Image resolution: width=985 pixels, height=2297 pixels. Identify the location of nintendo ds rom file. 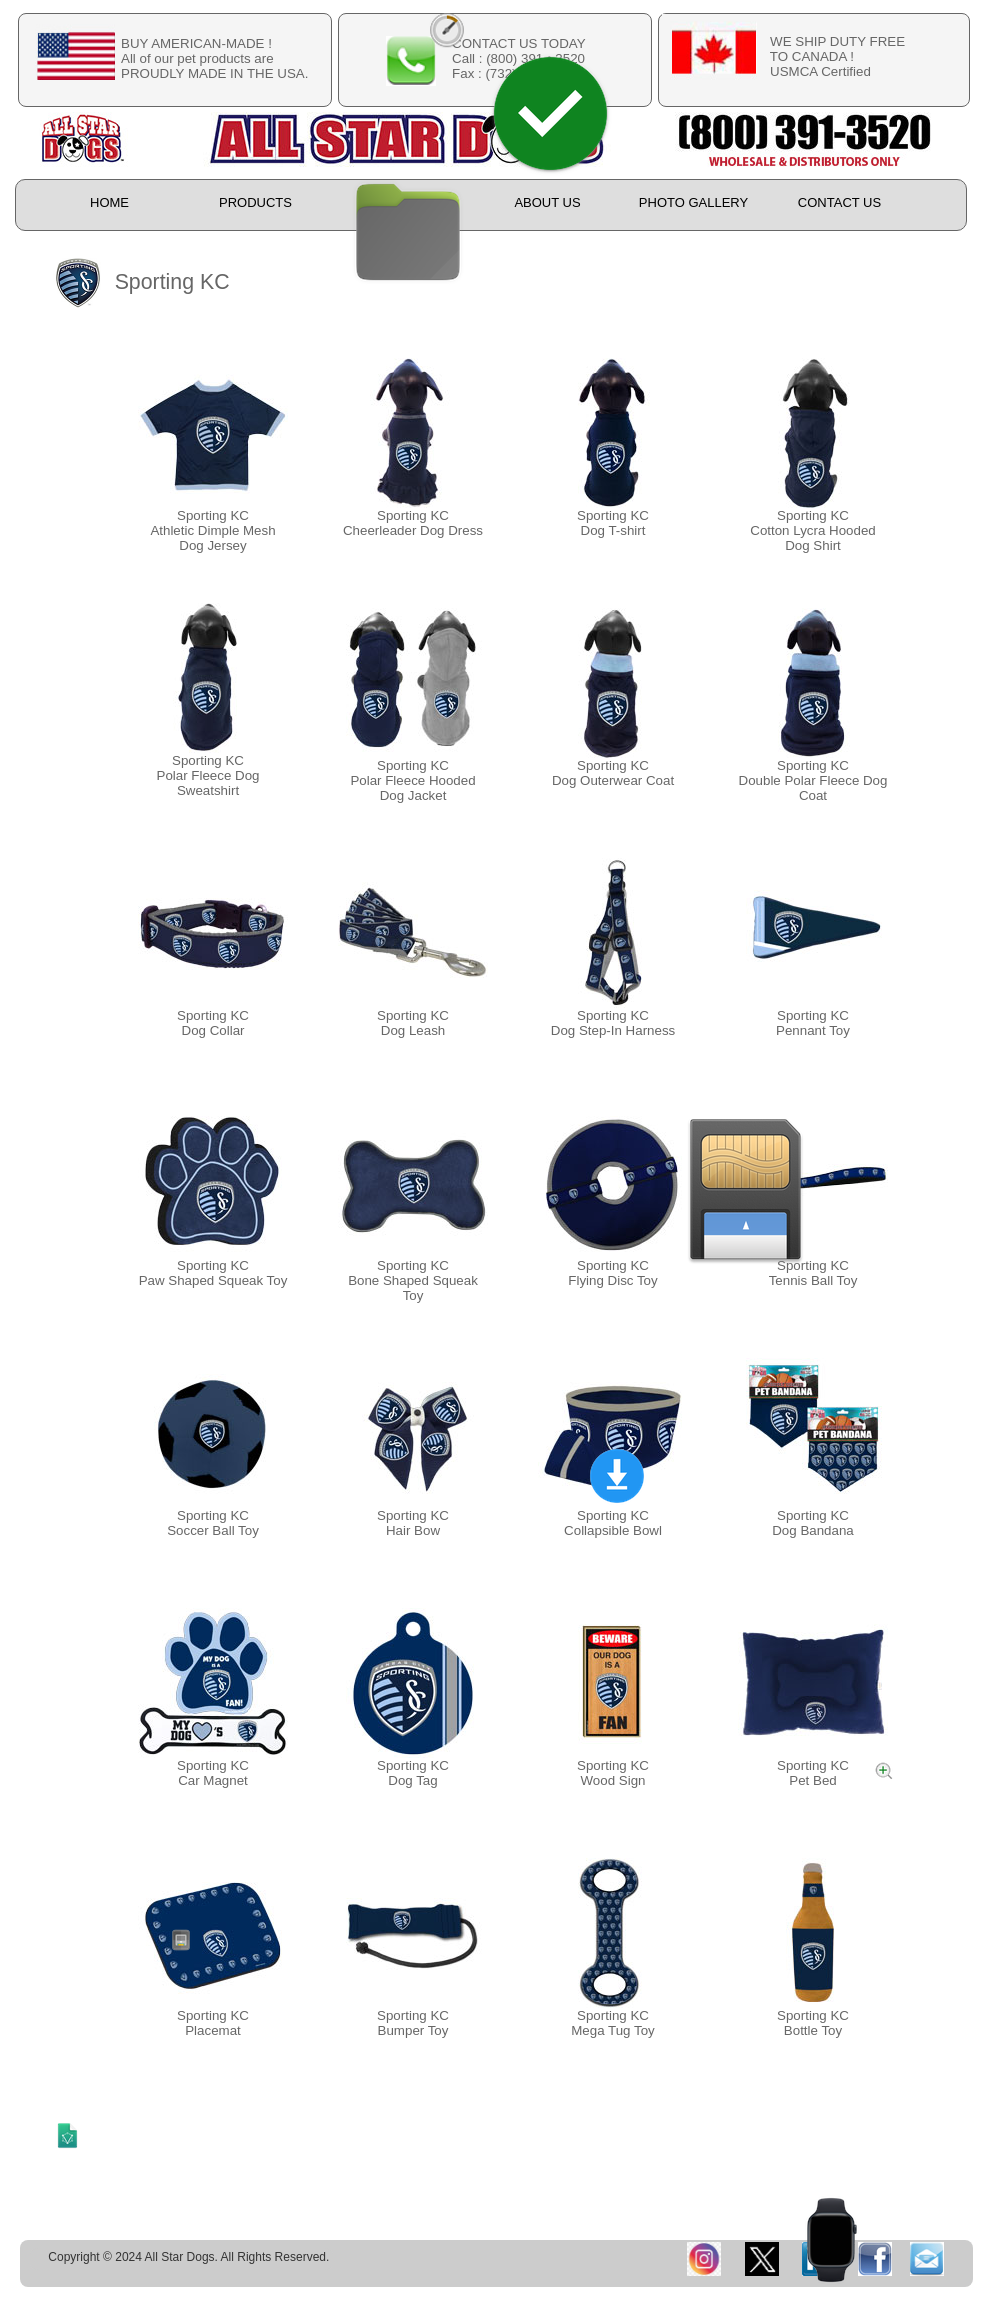
(181, 1940).